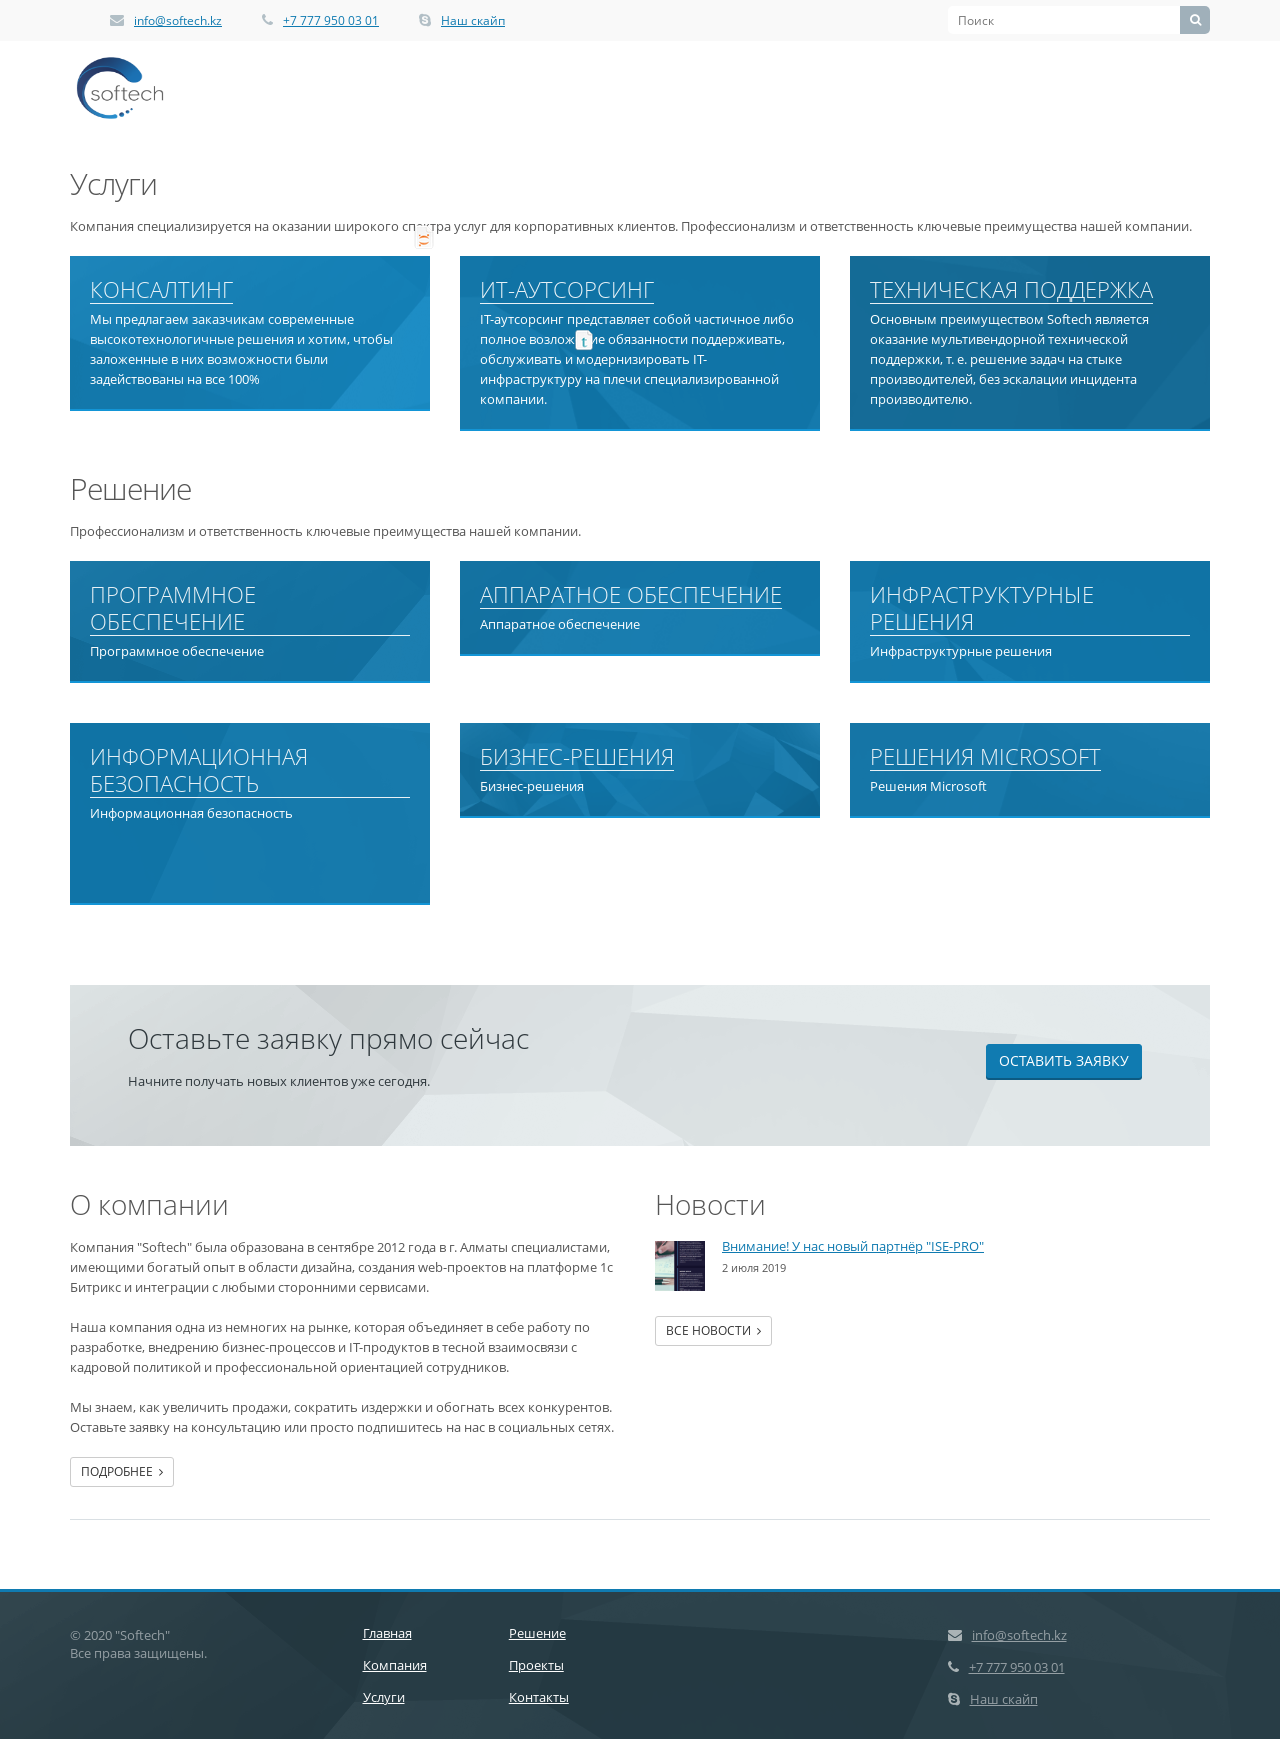  Describe the element at coordinates (584, 340) in the screenshot. I see `a typst document file` at that location.